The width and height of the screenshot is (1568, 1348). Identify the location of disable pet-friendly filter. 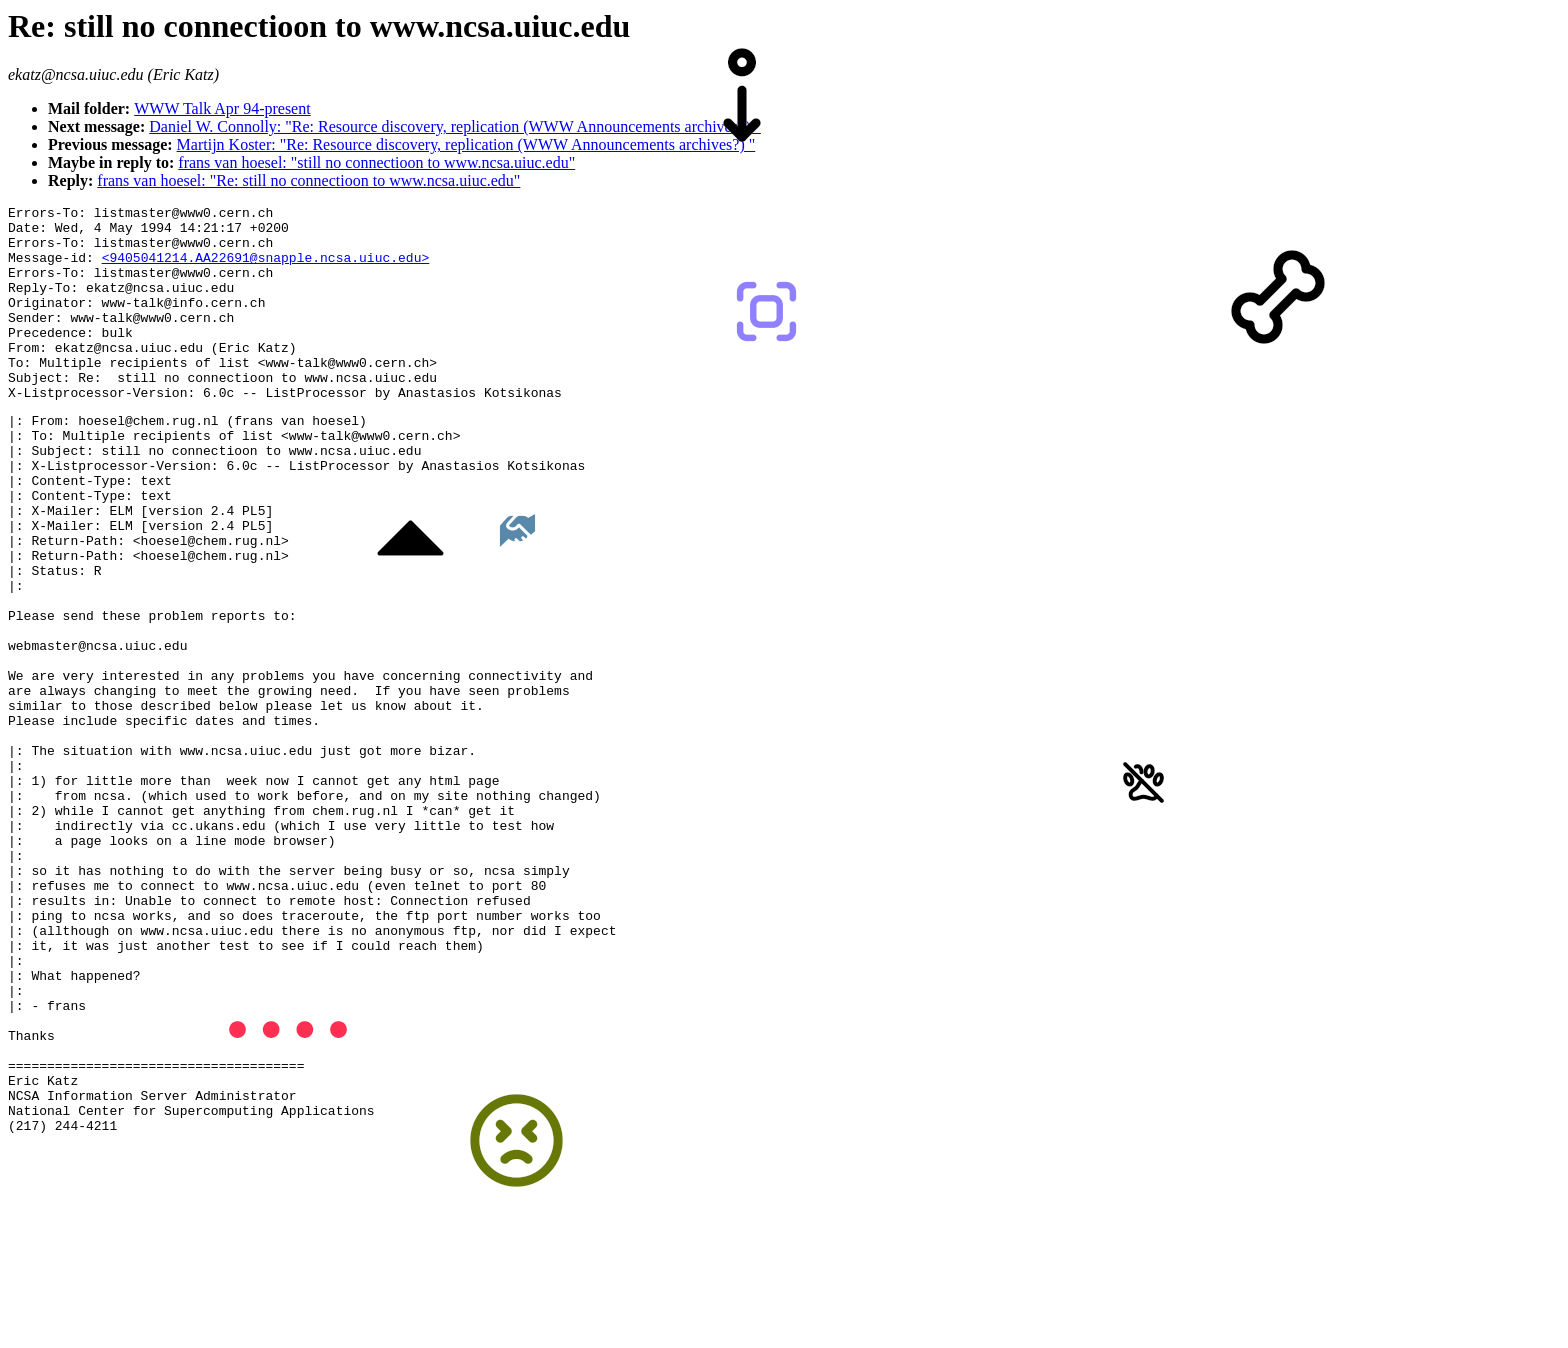
(1143, 782).